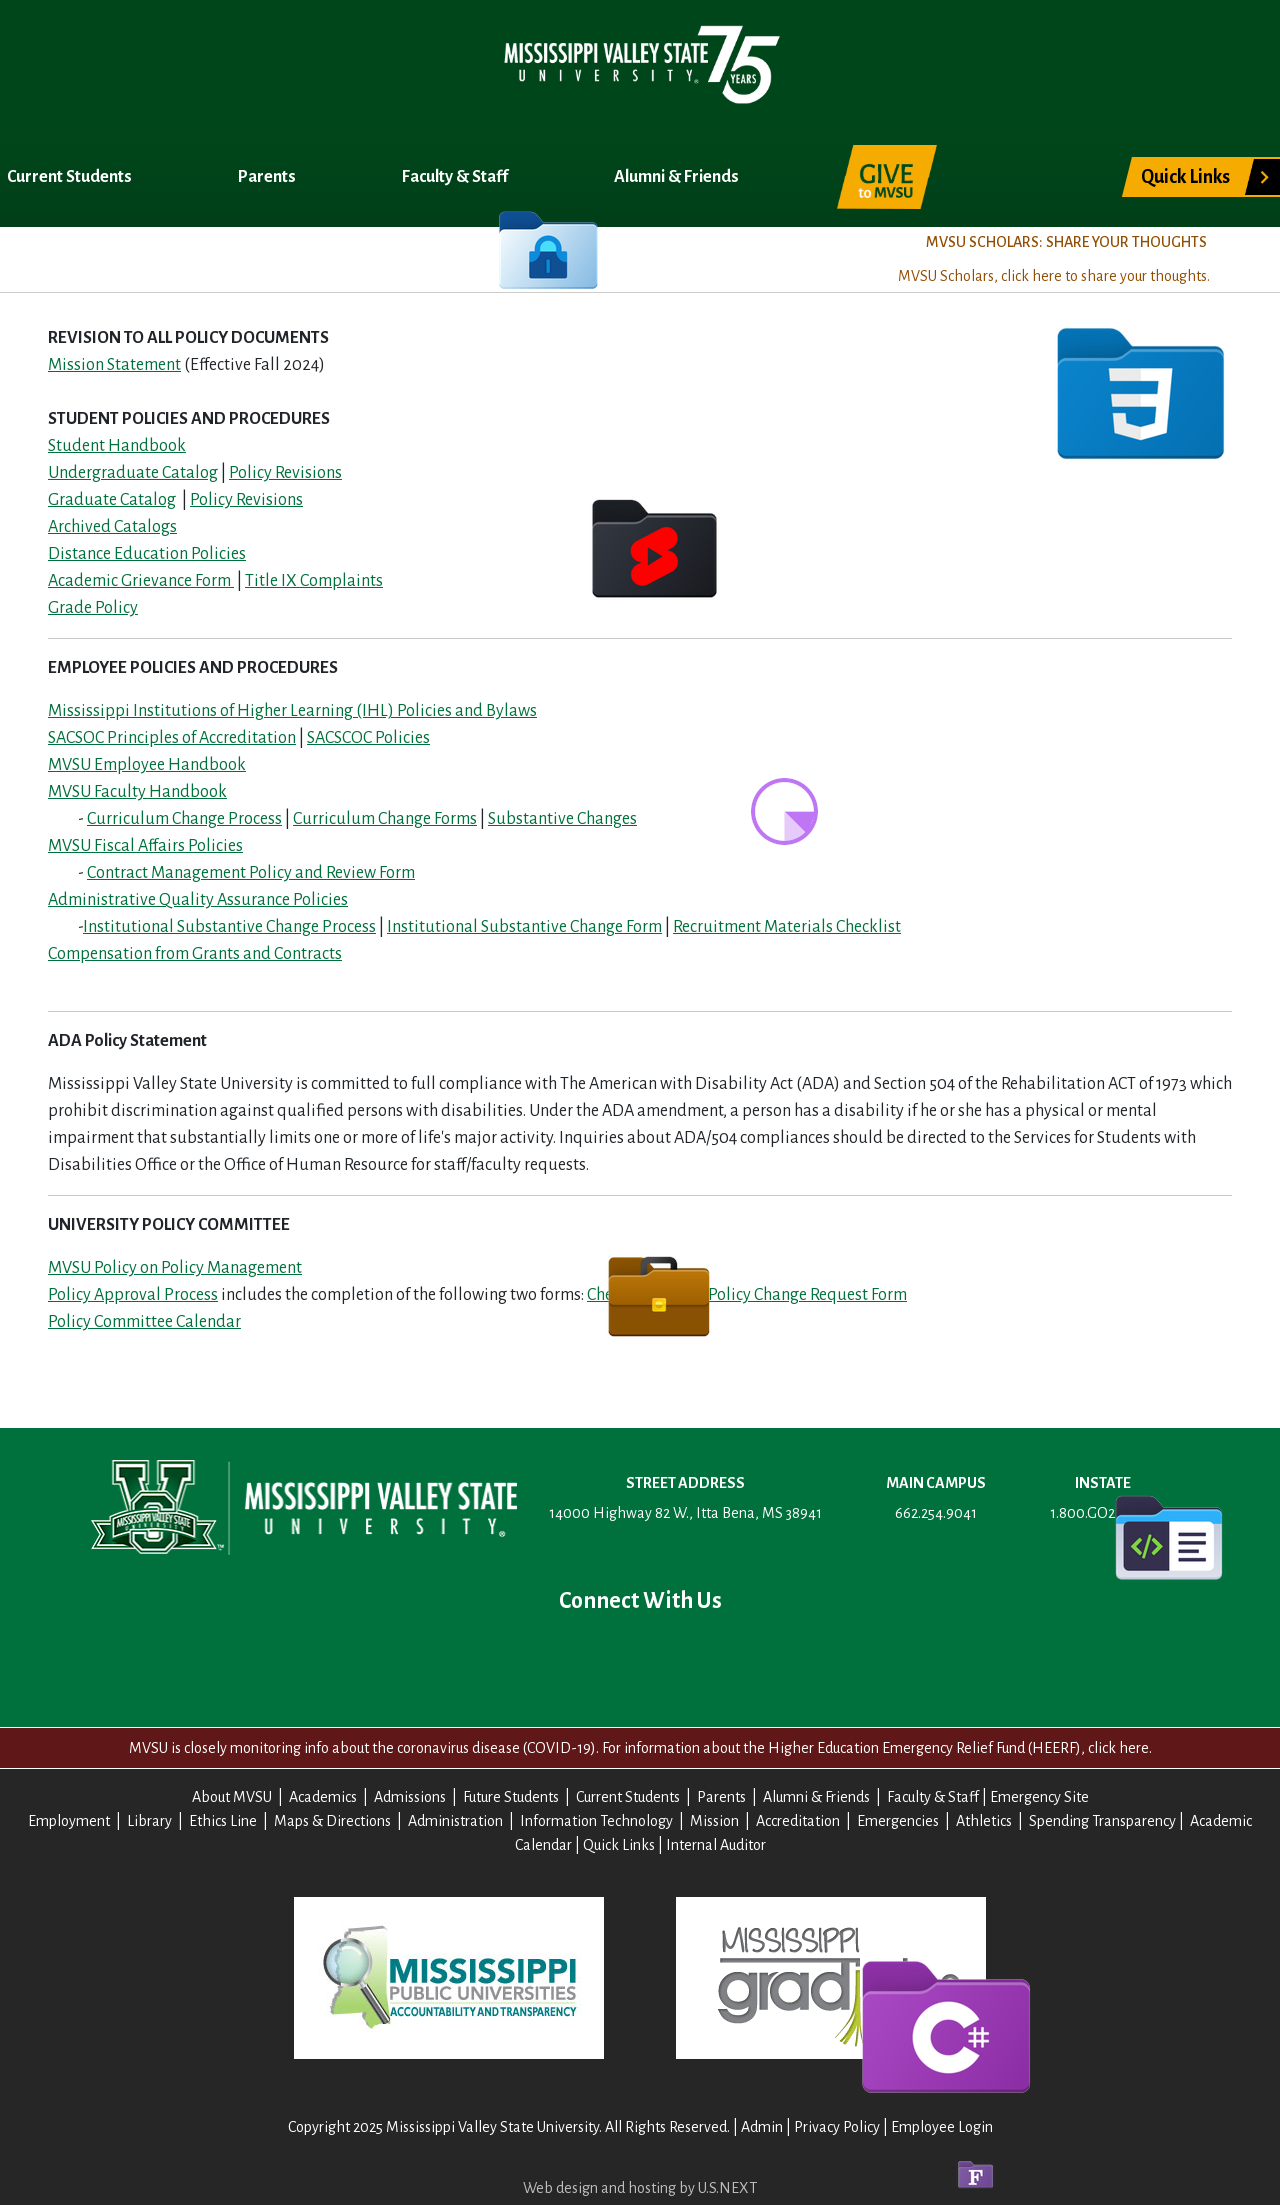  I want to click on open CSS files folder, so click(1140, 398).